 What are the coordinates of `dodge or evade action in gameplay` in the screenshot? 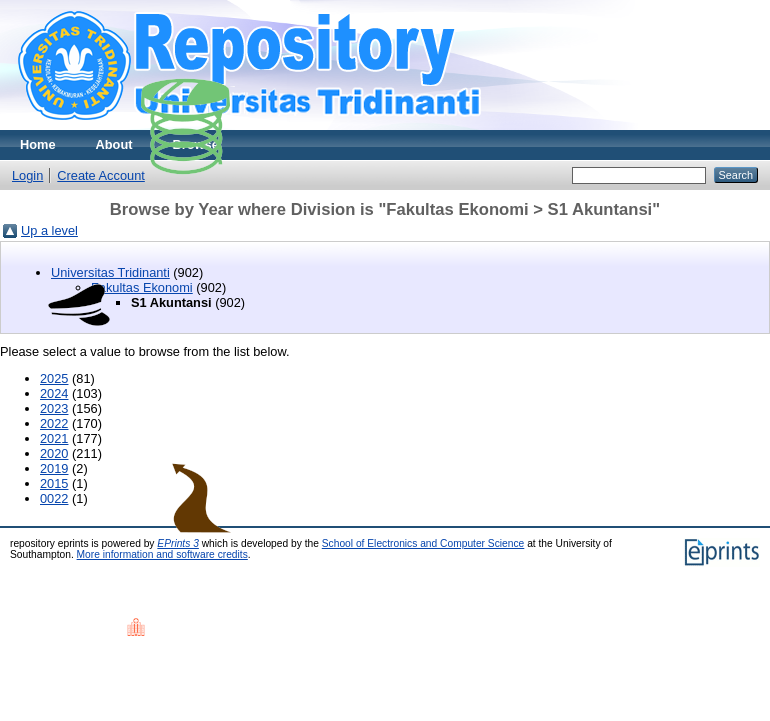 It's located at (199, 498).